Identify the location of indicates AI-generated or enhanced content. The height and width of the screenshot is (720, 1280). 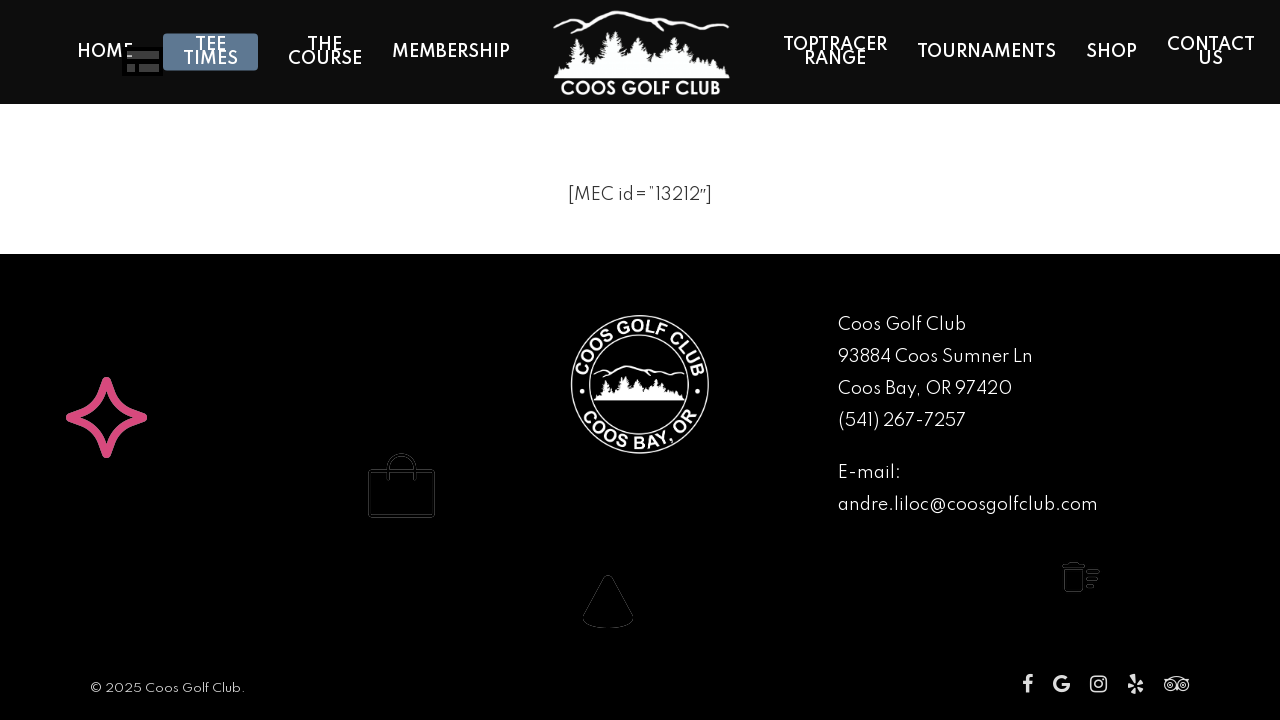
(106, 417).